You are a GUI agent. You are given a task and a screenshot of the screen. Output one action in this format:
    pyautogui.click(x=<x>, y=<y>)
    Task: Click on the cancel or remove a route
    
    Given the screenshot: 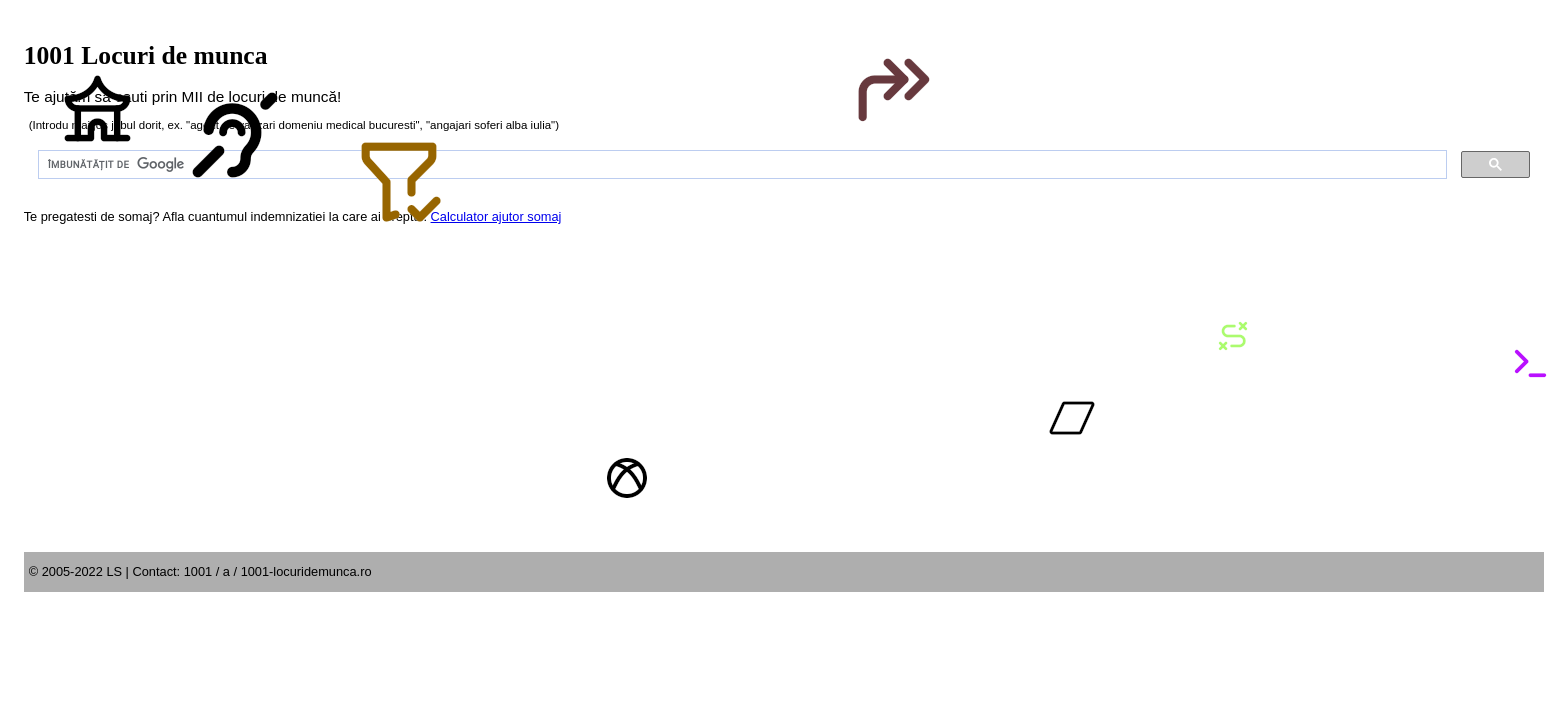 What is the action you would take?
    pyautogui.click(x=1233, y=336)
    